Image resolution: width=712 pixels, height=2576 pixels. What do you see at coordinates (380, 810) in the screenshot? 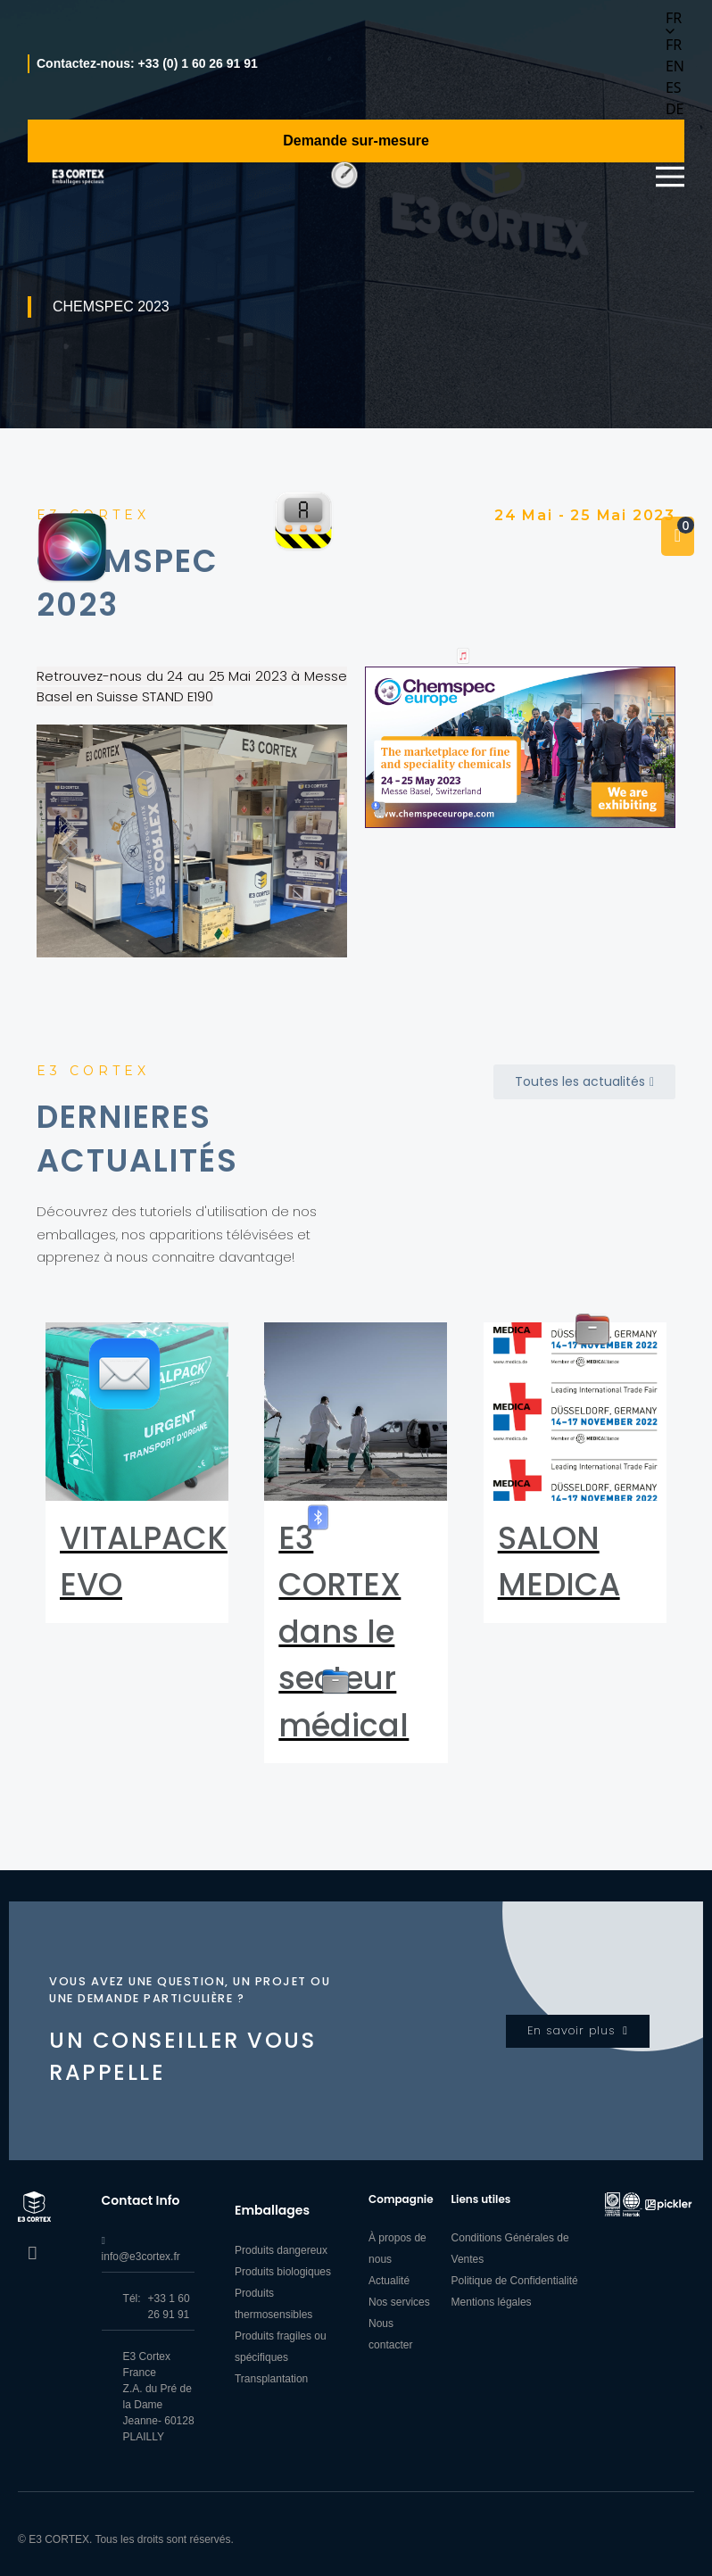
I see `create a bootable USB drive` at bounding box center [380, 810].